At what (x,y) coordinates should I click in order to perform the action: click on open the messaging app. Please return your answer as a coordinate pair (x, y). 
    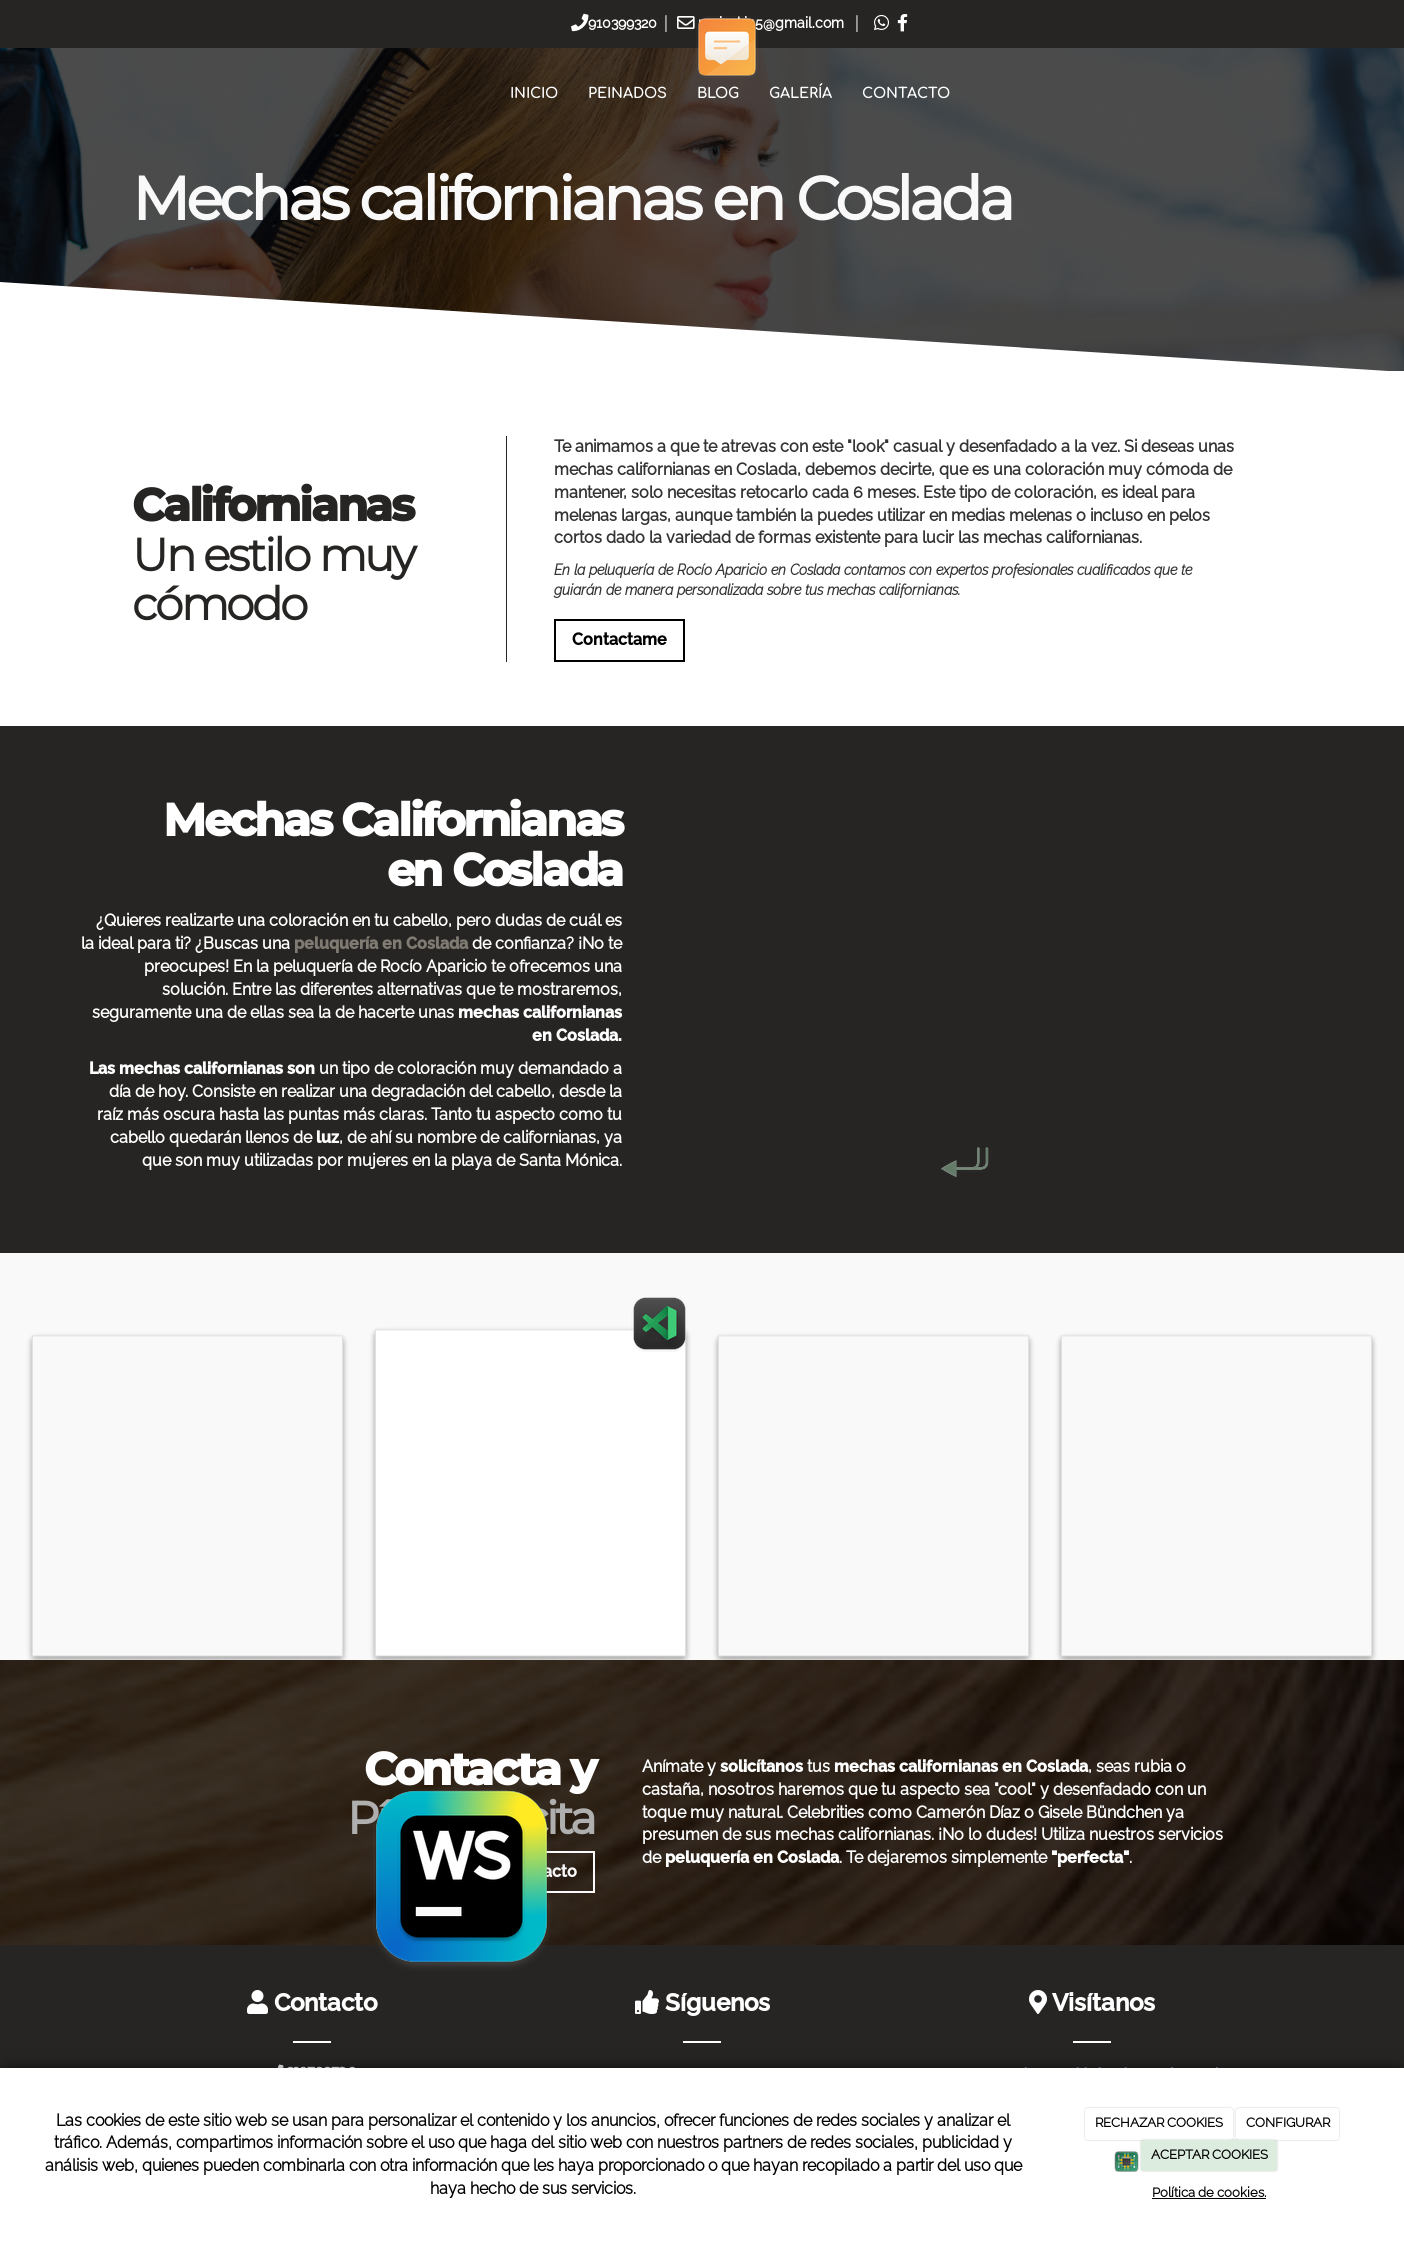
    Looking at the image, I should click on (727, 47).